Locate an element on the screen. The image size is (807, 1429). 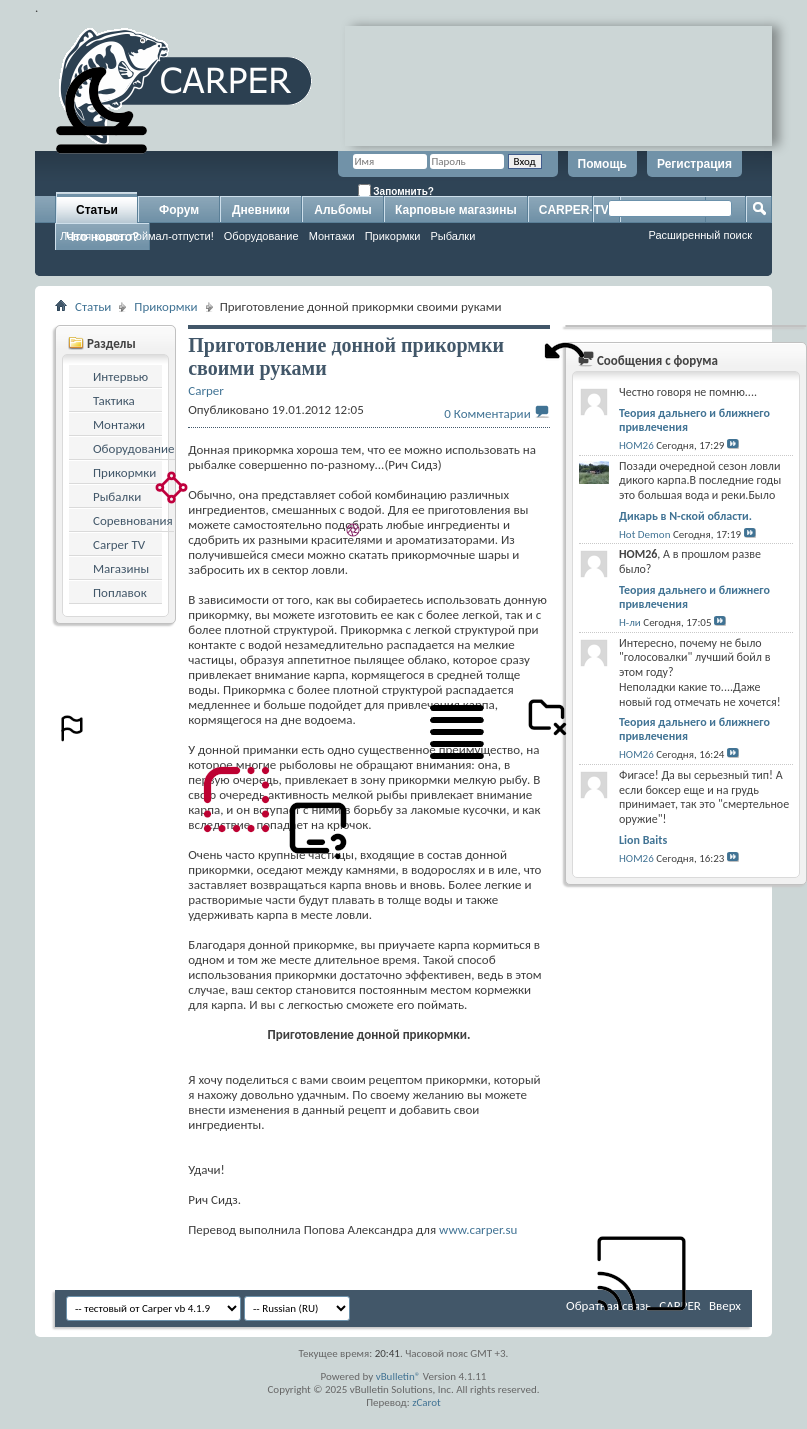
adjust camera aperture settings is located at coordinates (353, 530).